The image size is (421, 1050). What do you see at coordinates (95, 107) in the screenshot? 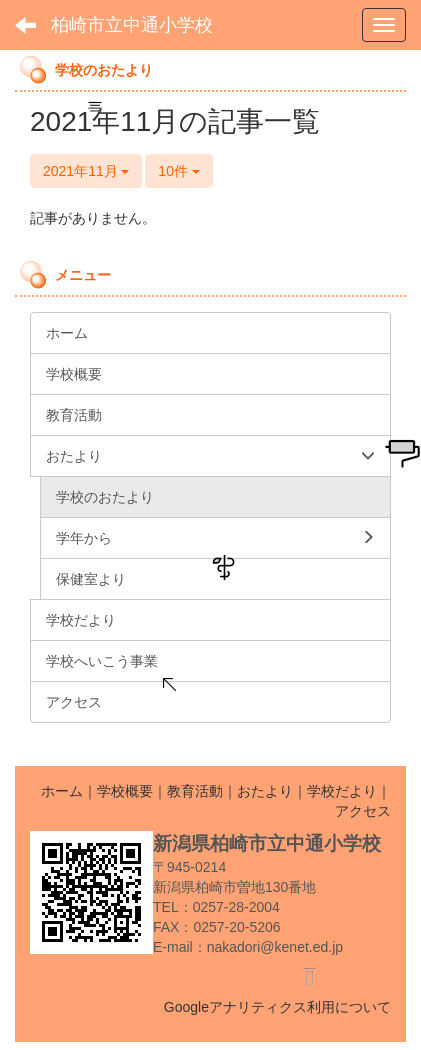
I see `center align text` at bounding box center [95, 107].